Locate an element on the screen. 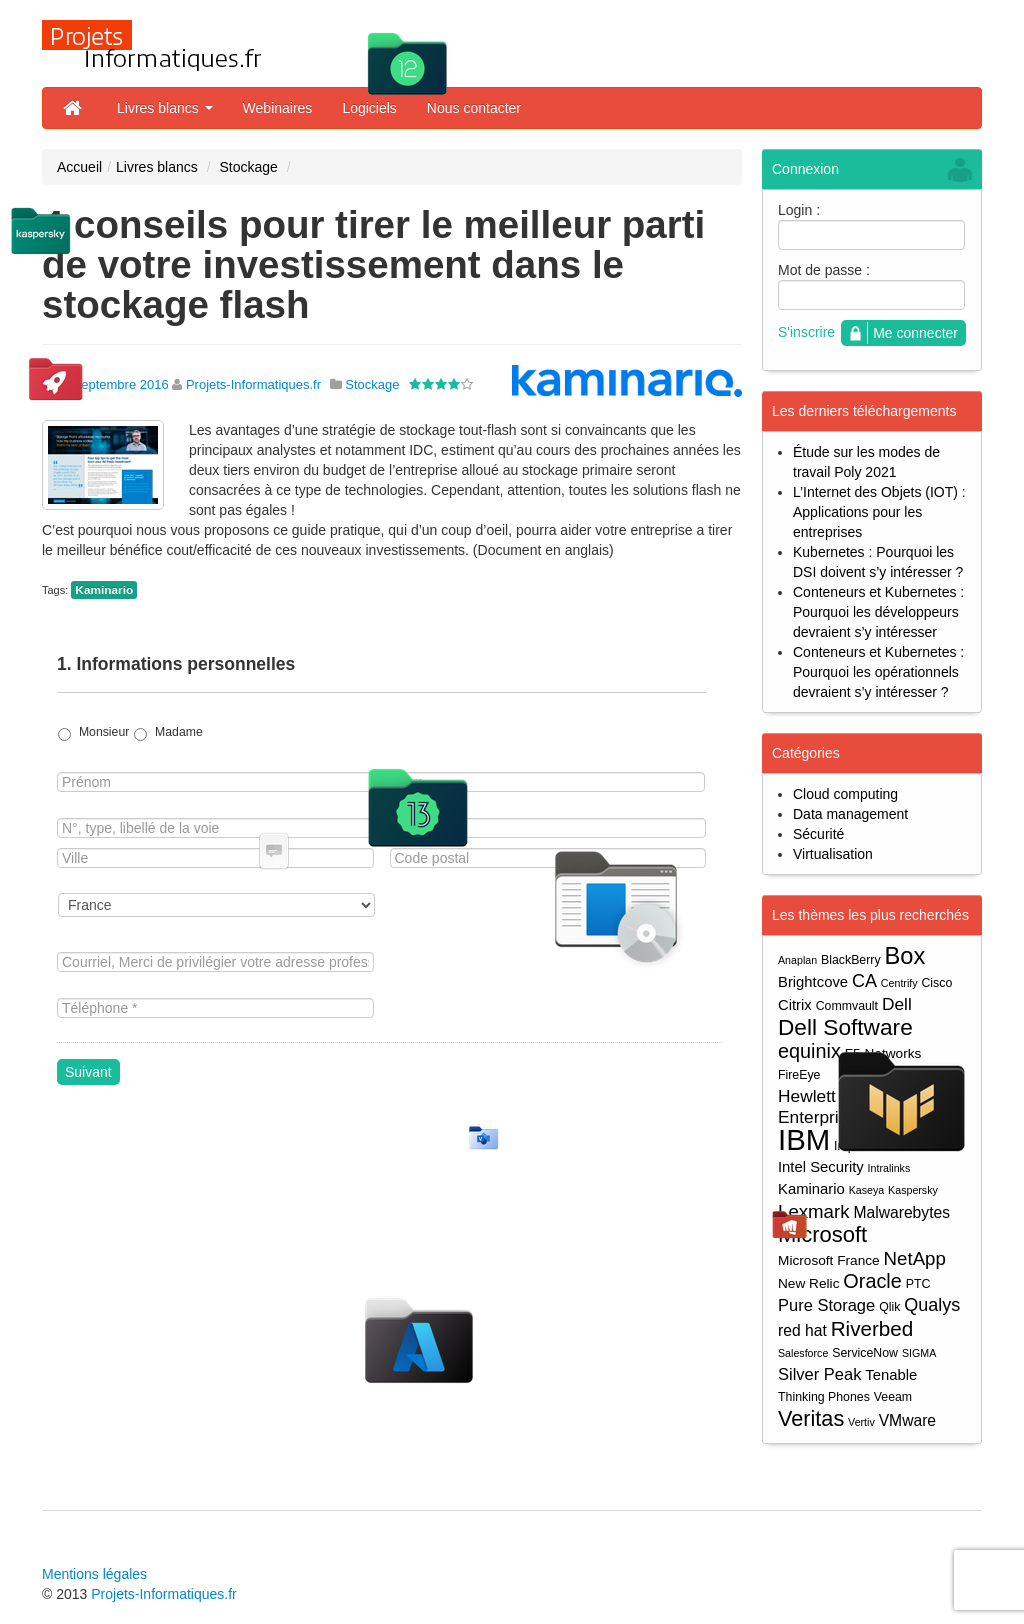  folder containing android 13 related files is located at coordinates (417, 810).